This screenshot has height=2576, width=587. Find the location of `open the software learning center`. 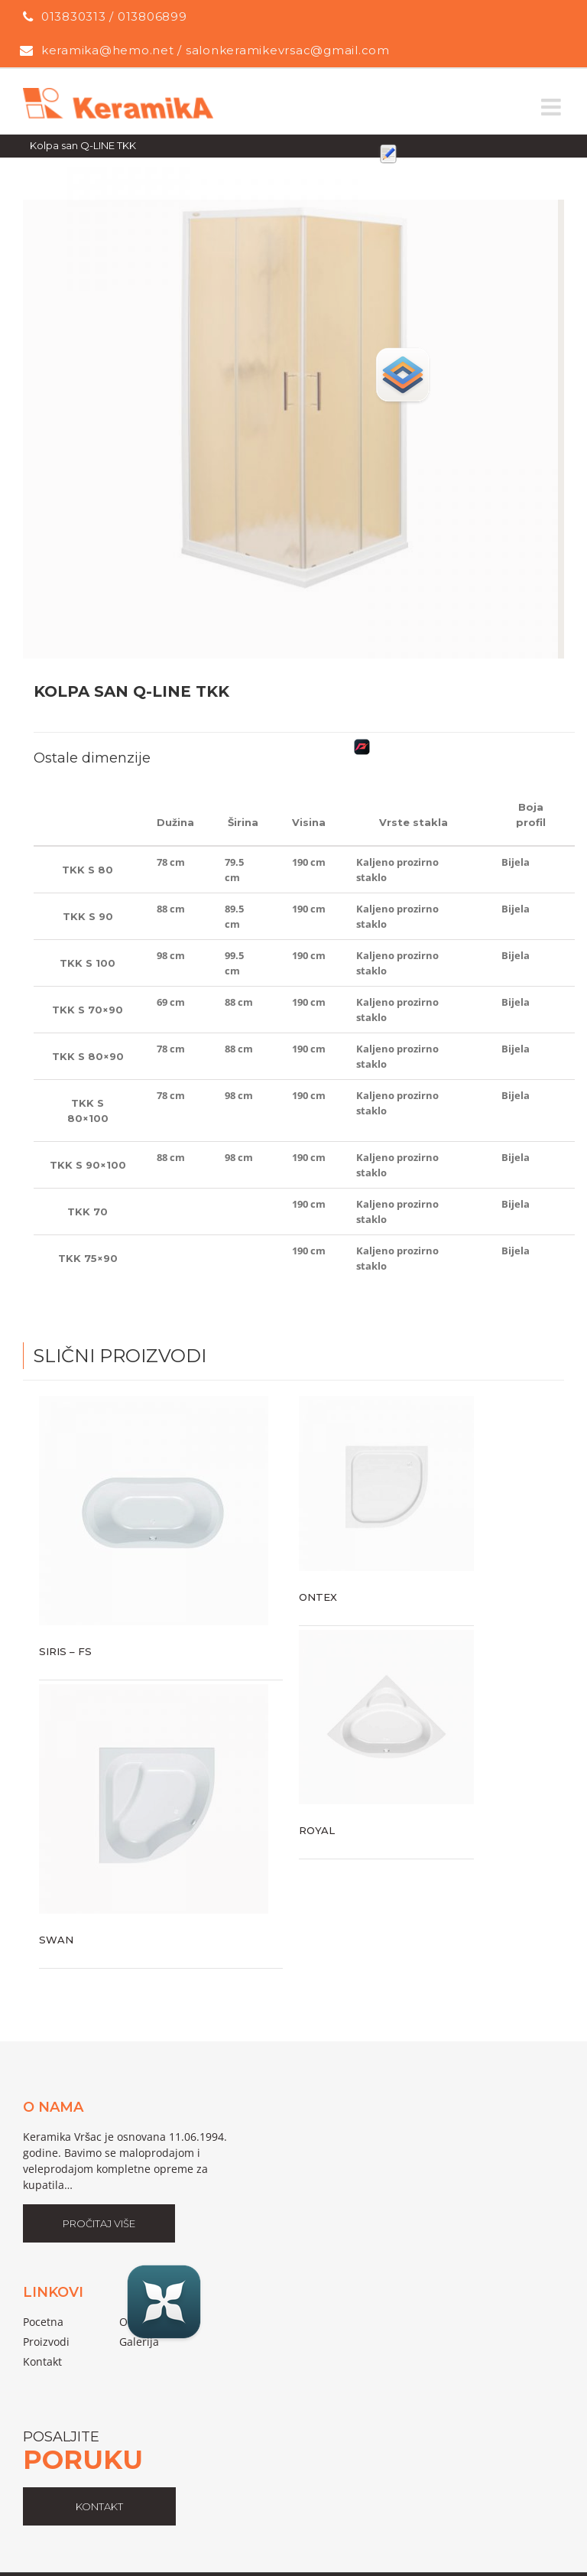

open the software learning center is located at coordinates (388, 154).